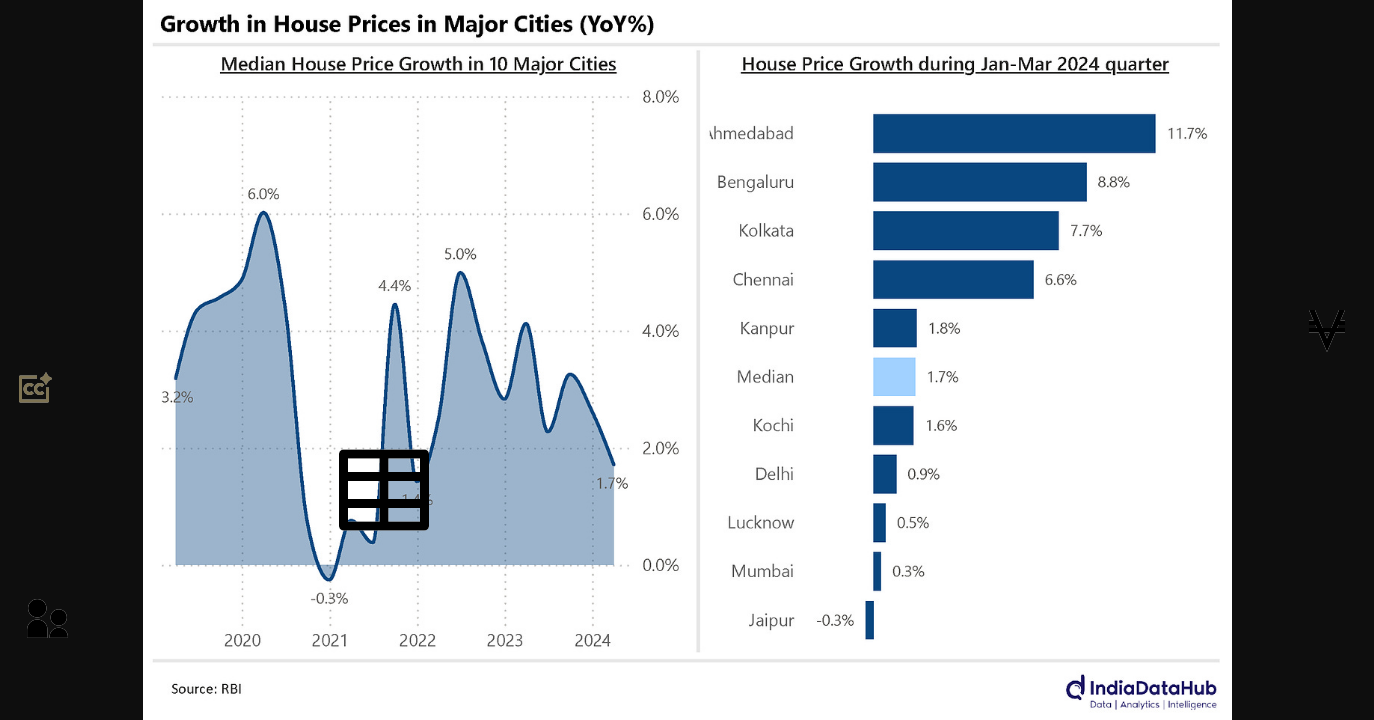 The width and height of the screenshot is (1374, 720). I want to click on view parent account or guardian profile, so click(47, 619).